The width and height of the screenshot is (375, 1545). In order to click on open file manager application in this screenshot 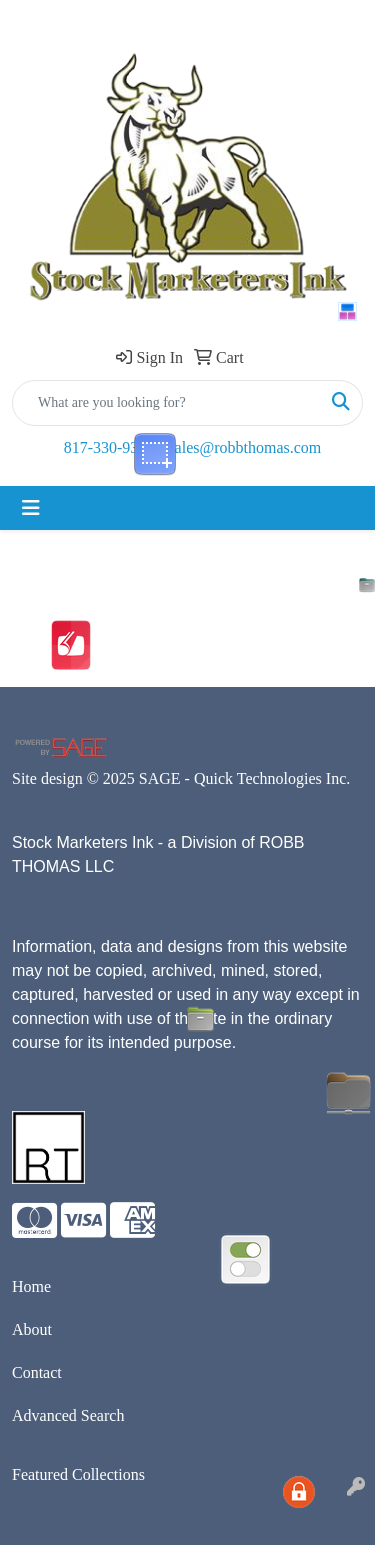, I will do `click(200, 1018)`.